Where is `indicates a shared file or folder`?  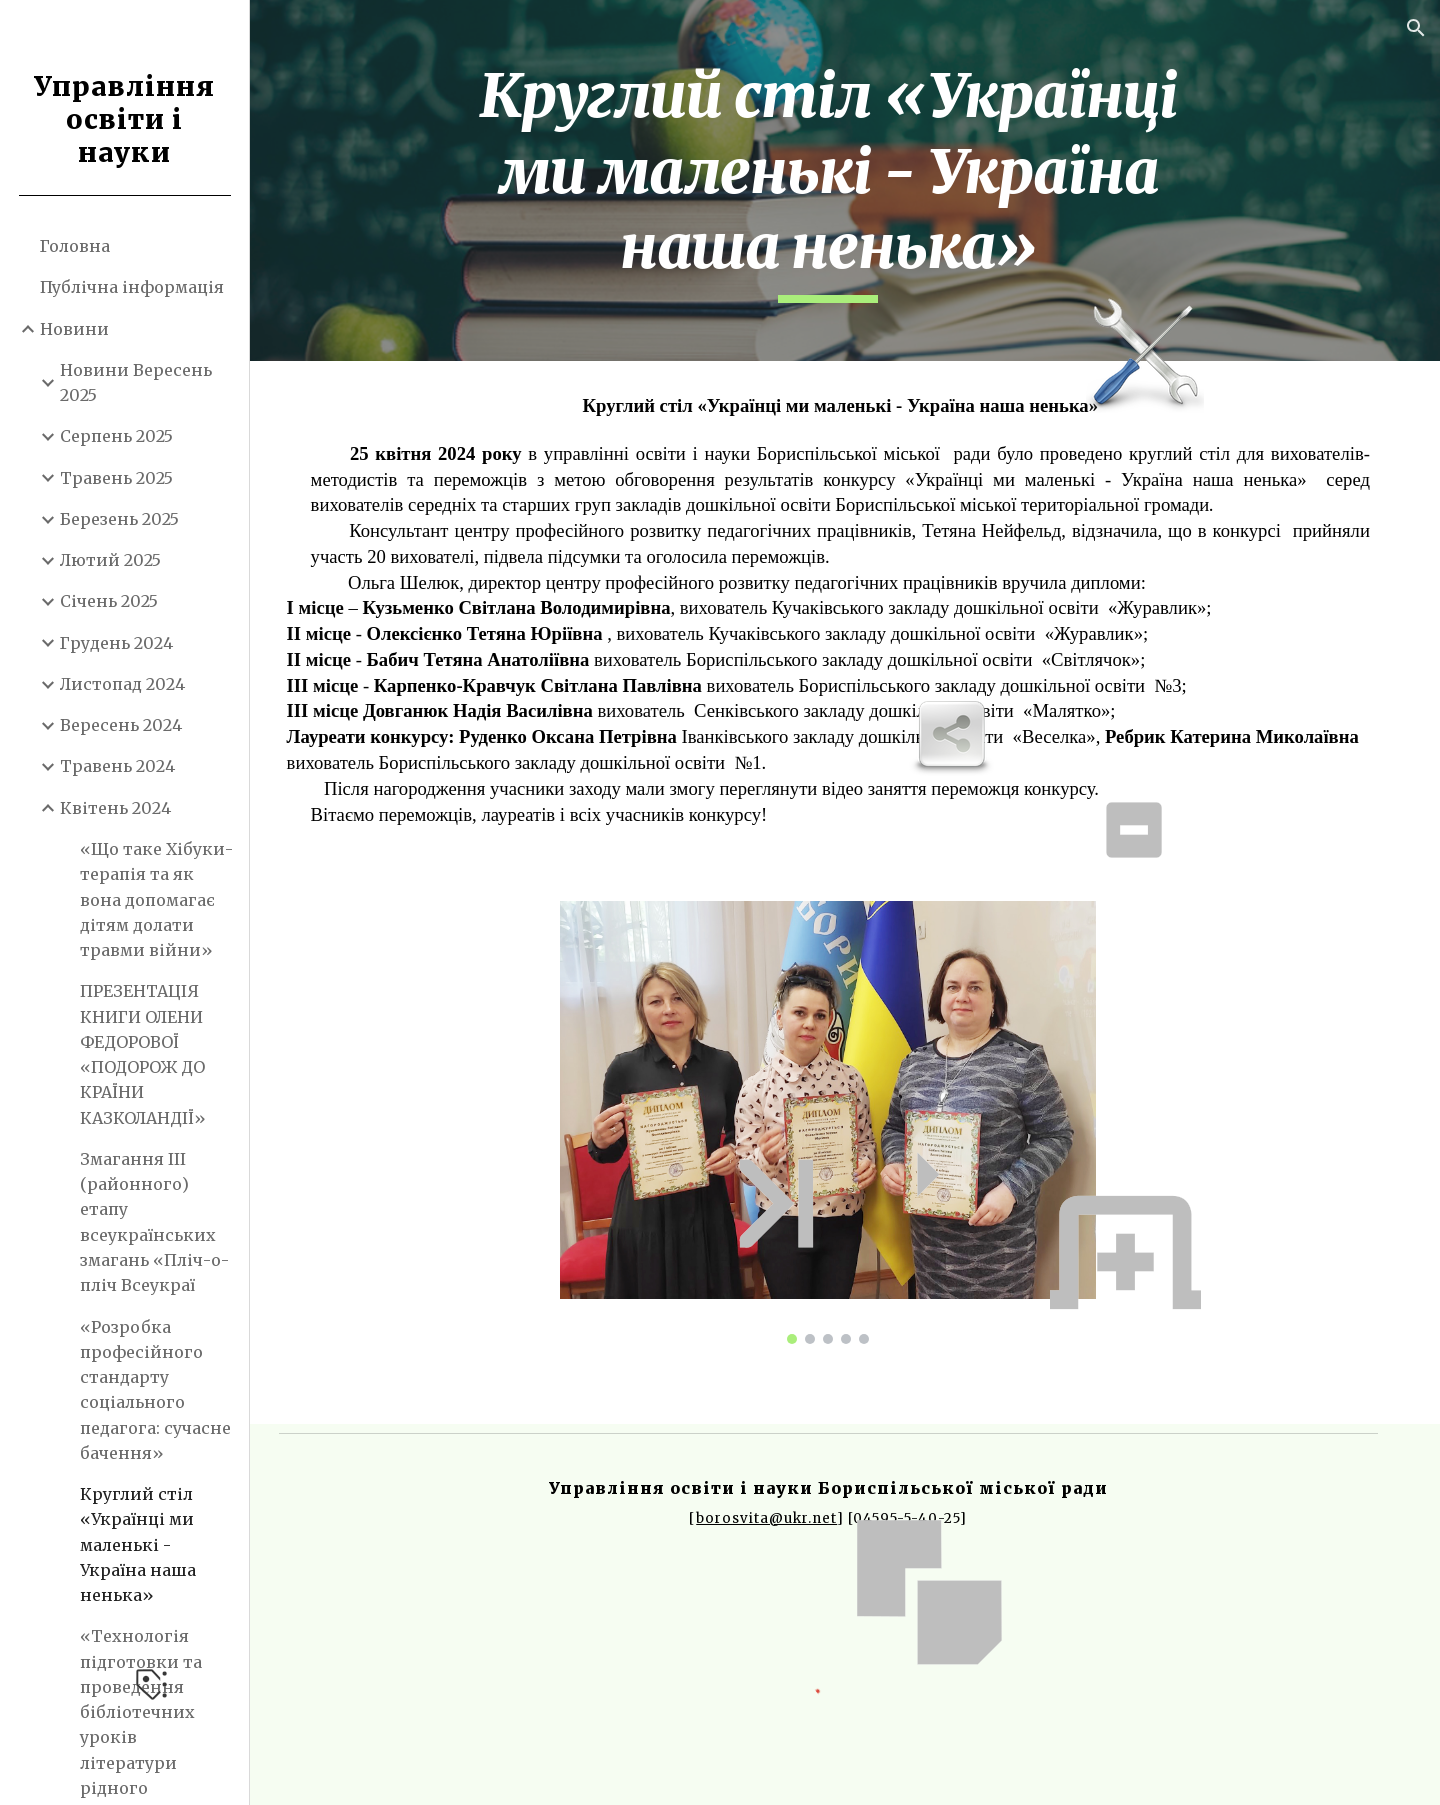 indicates a shared file or folder is located at coordinates (952, 737).